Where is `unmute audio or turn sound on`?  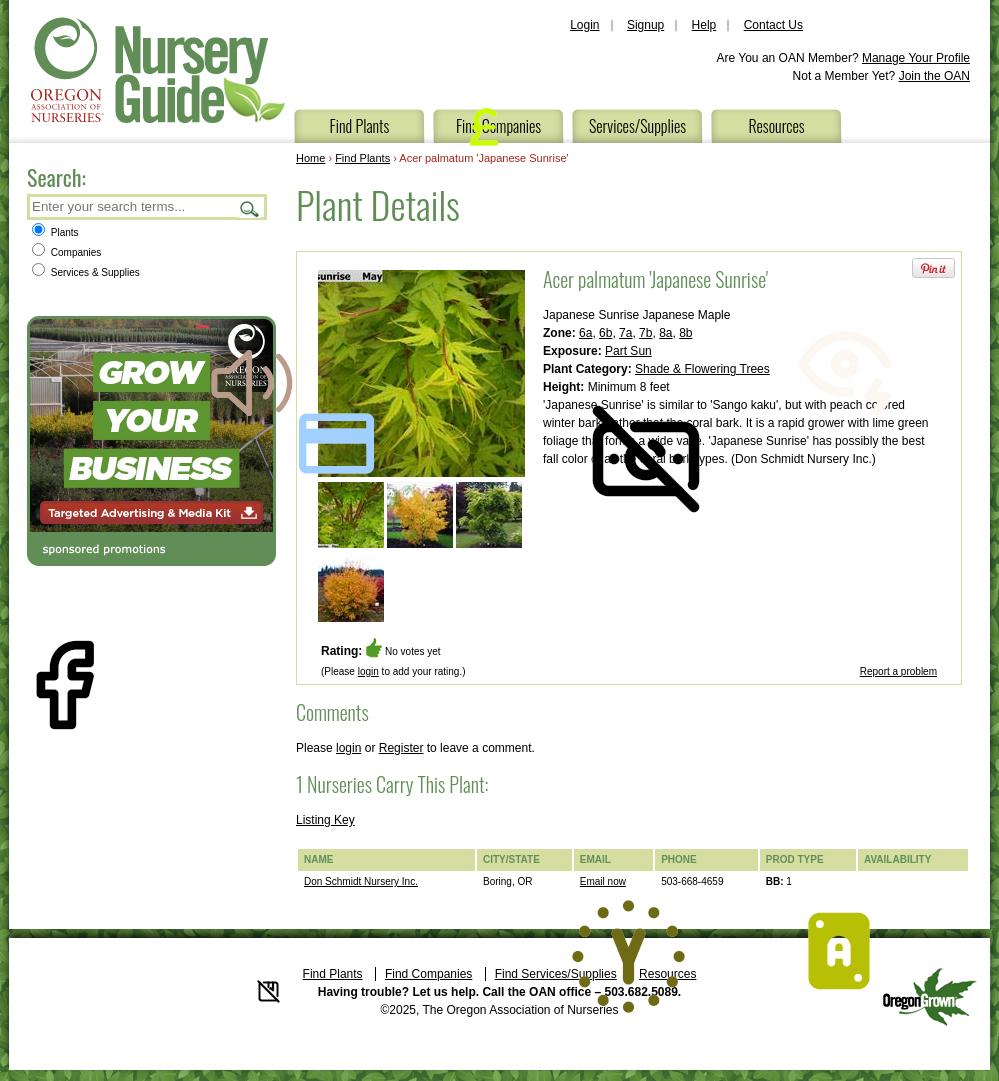
unmute audio or turn sound on is located at coordinates (252, 383).